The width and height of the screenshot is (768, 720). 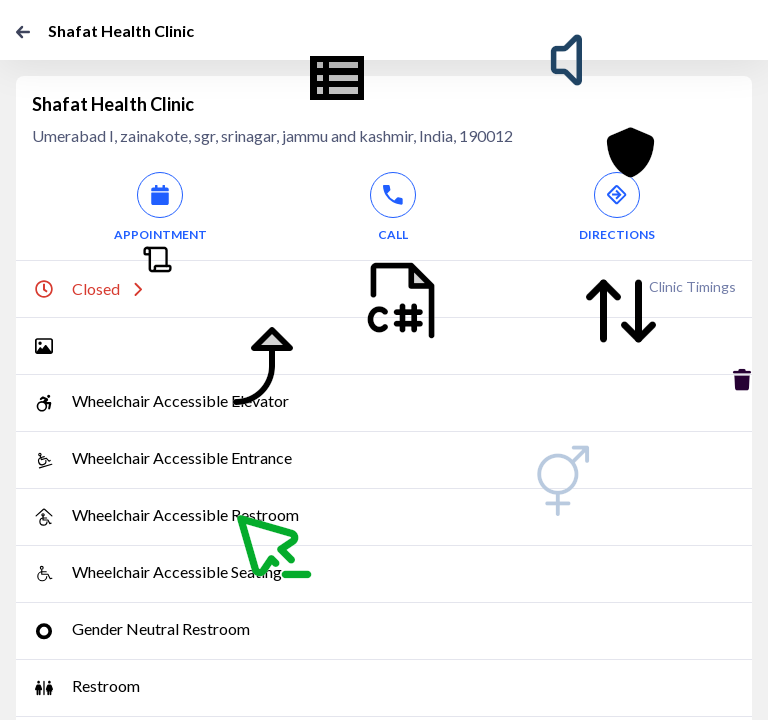 I want to click on switch to list view, so click(x=339, y=78).